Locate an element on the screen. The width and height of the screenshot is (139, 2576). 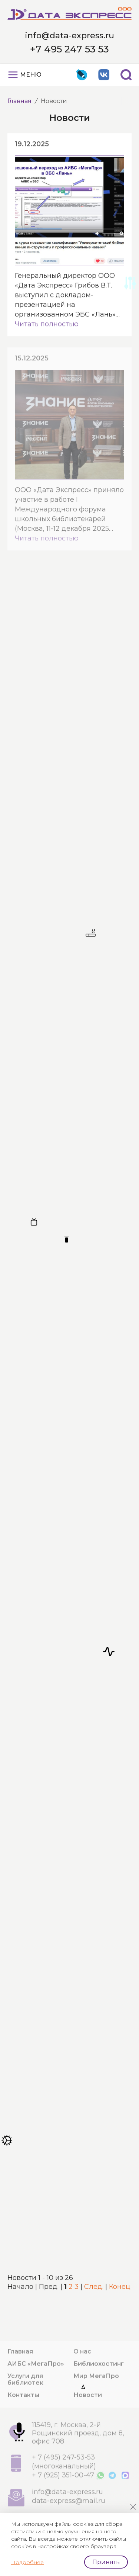
access settings or preferences is located at coordinates (7, 2140).